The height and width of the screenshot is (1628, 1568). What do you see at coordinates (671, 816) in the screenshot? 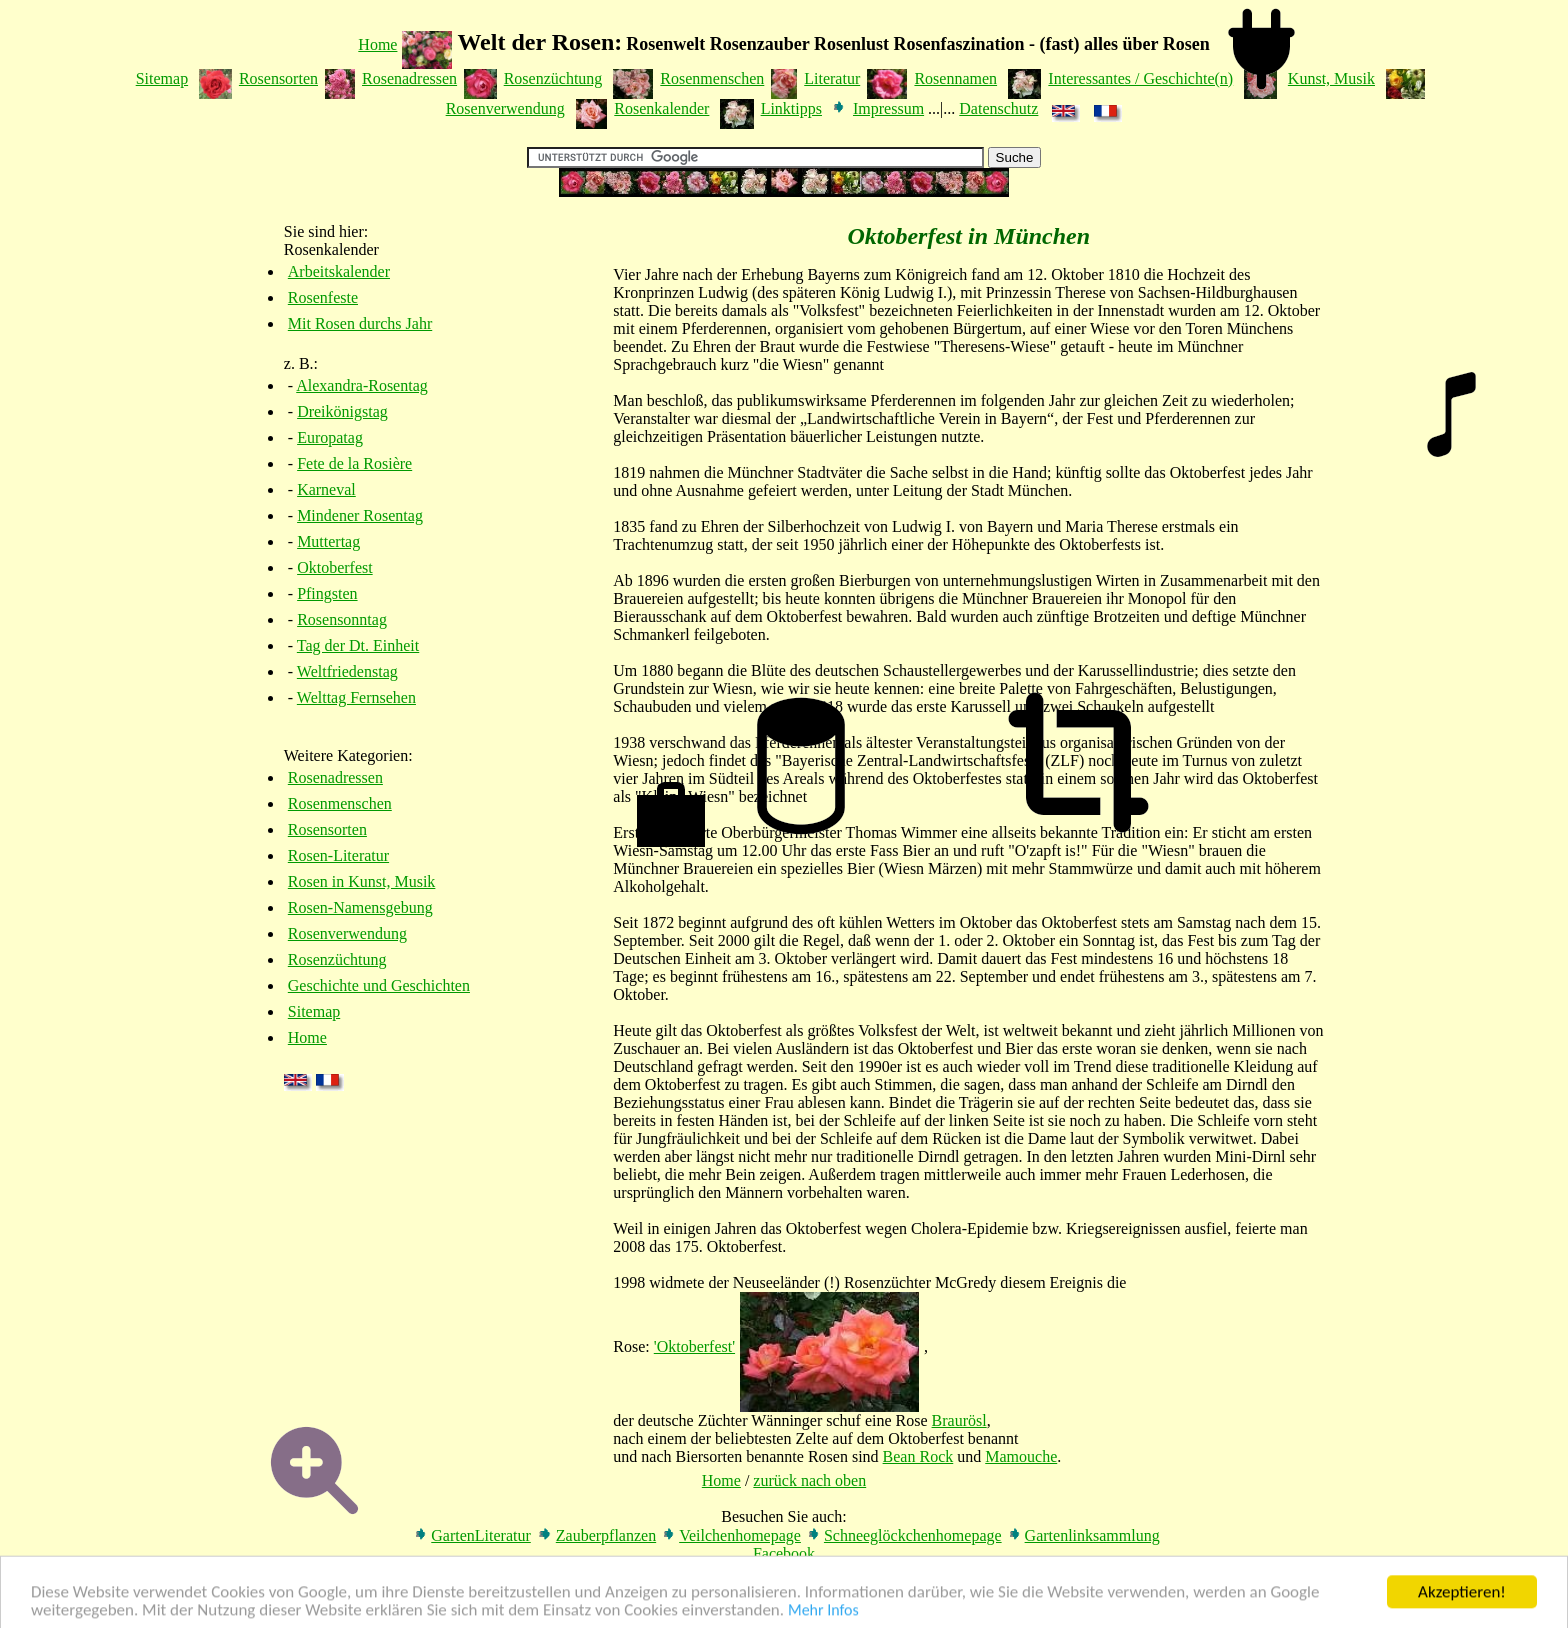
I see `access work-related files or documents` at bounding box center [671, 816].